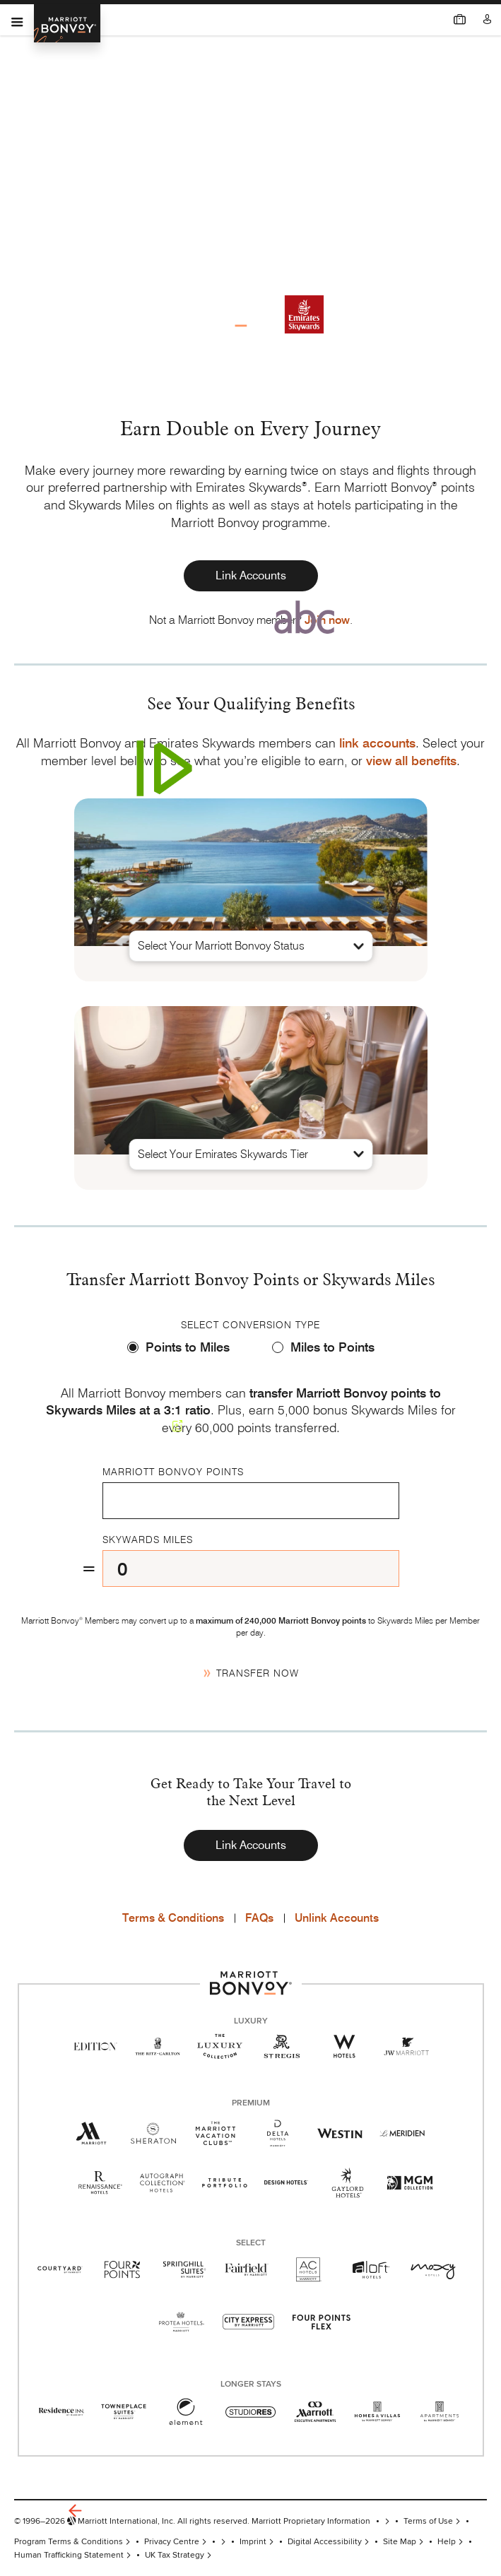  Describe the element at coordinates (162, 768) in the screenshot. I see `continue debugging to the next breakpoint` at that location.